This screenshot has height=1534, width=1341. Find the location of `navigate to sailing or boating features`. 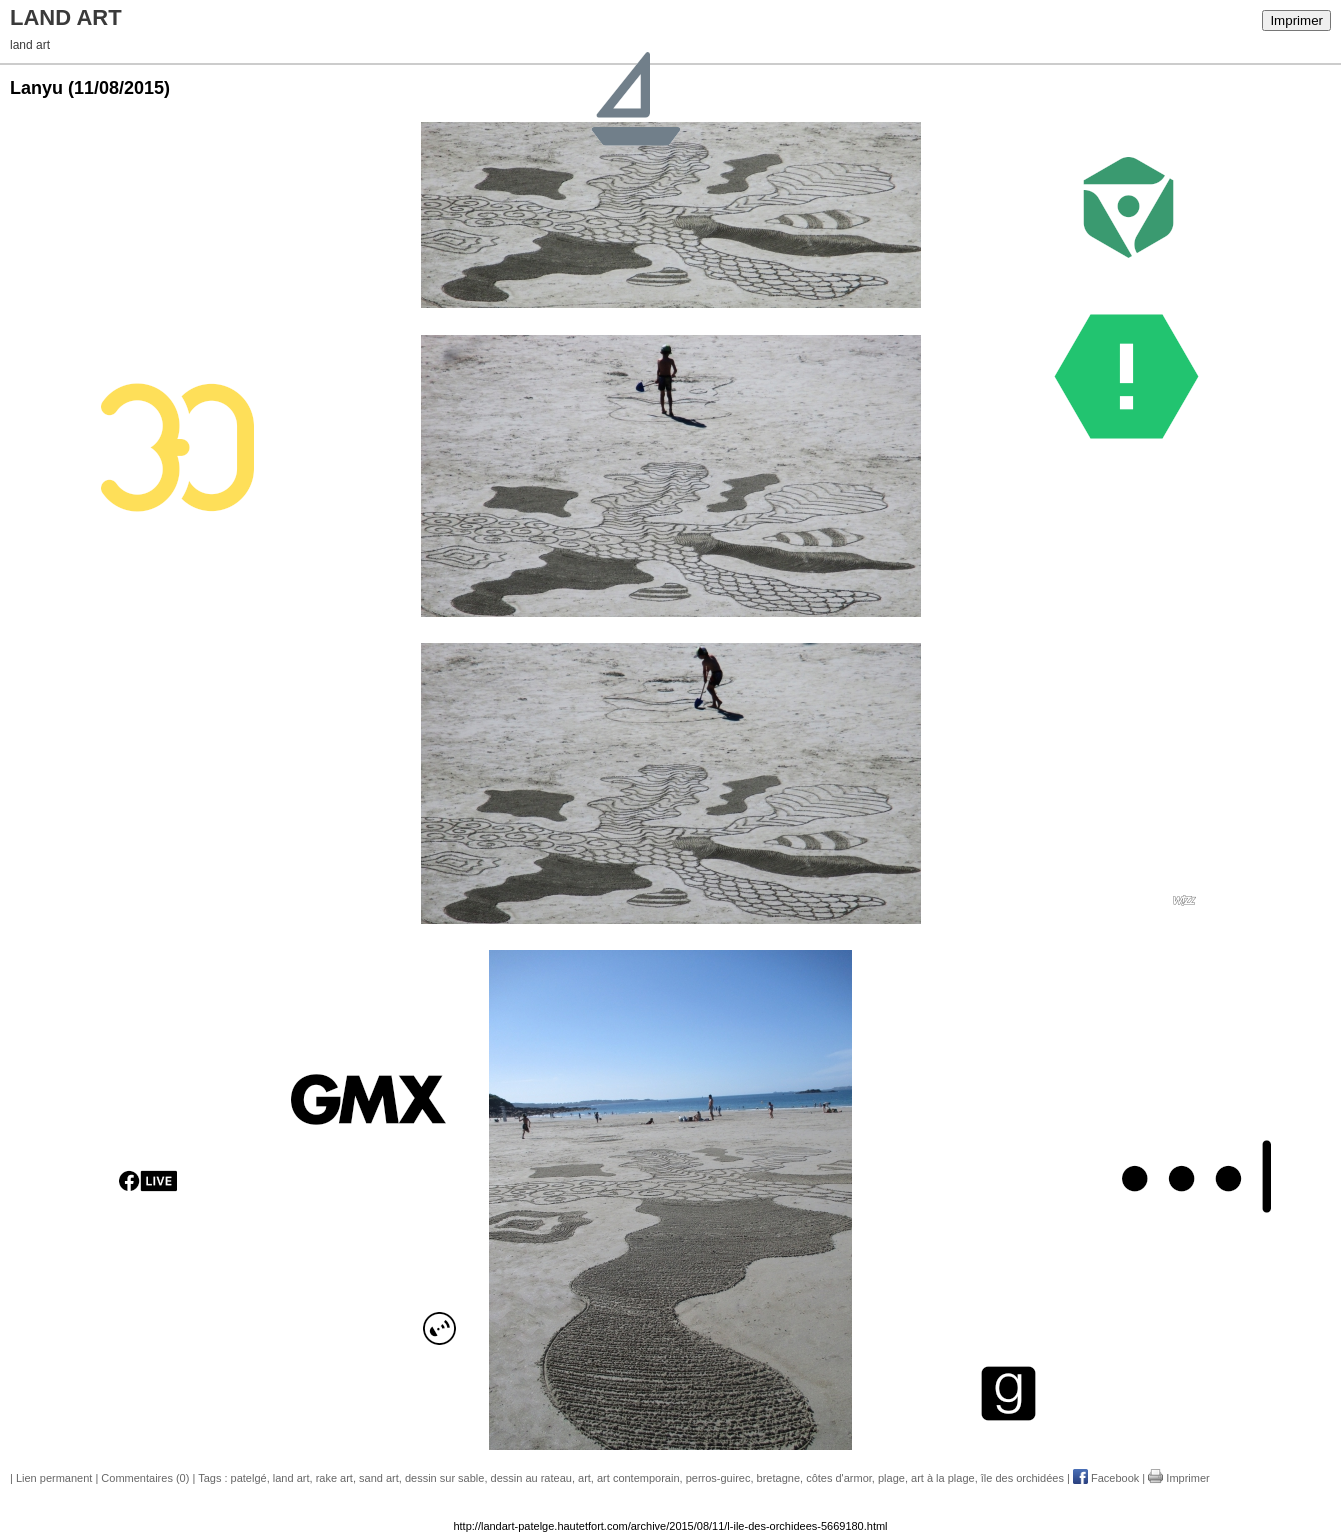

navigate to sailing or boating features is located at coordinates (636, 99).